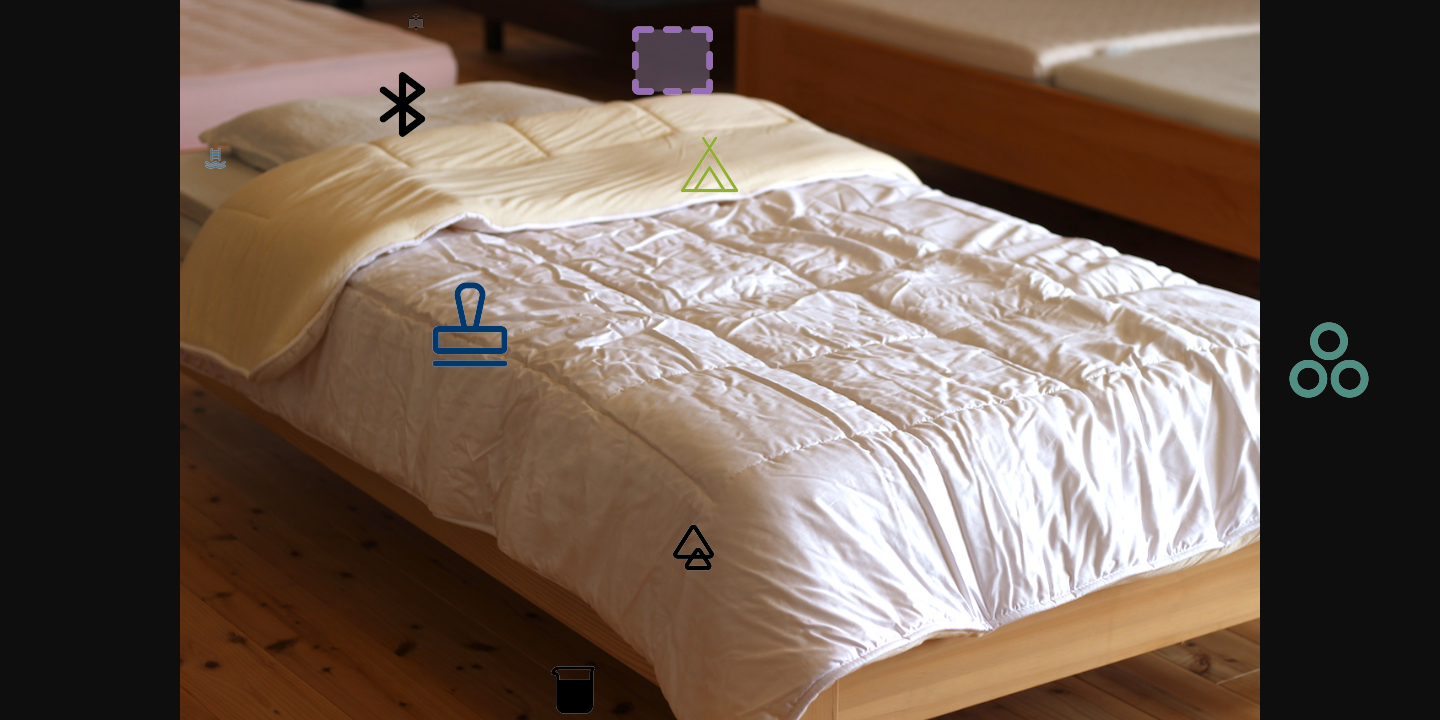  Describe the element at coordinates (709, 167) in the screenshot. I see `view camping or outdoor accommodations` at that location.